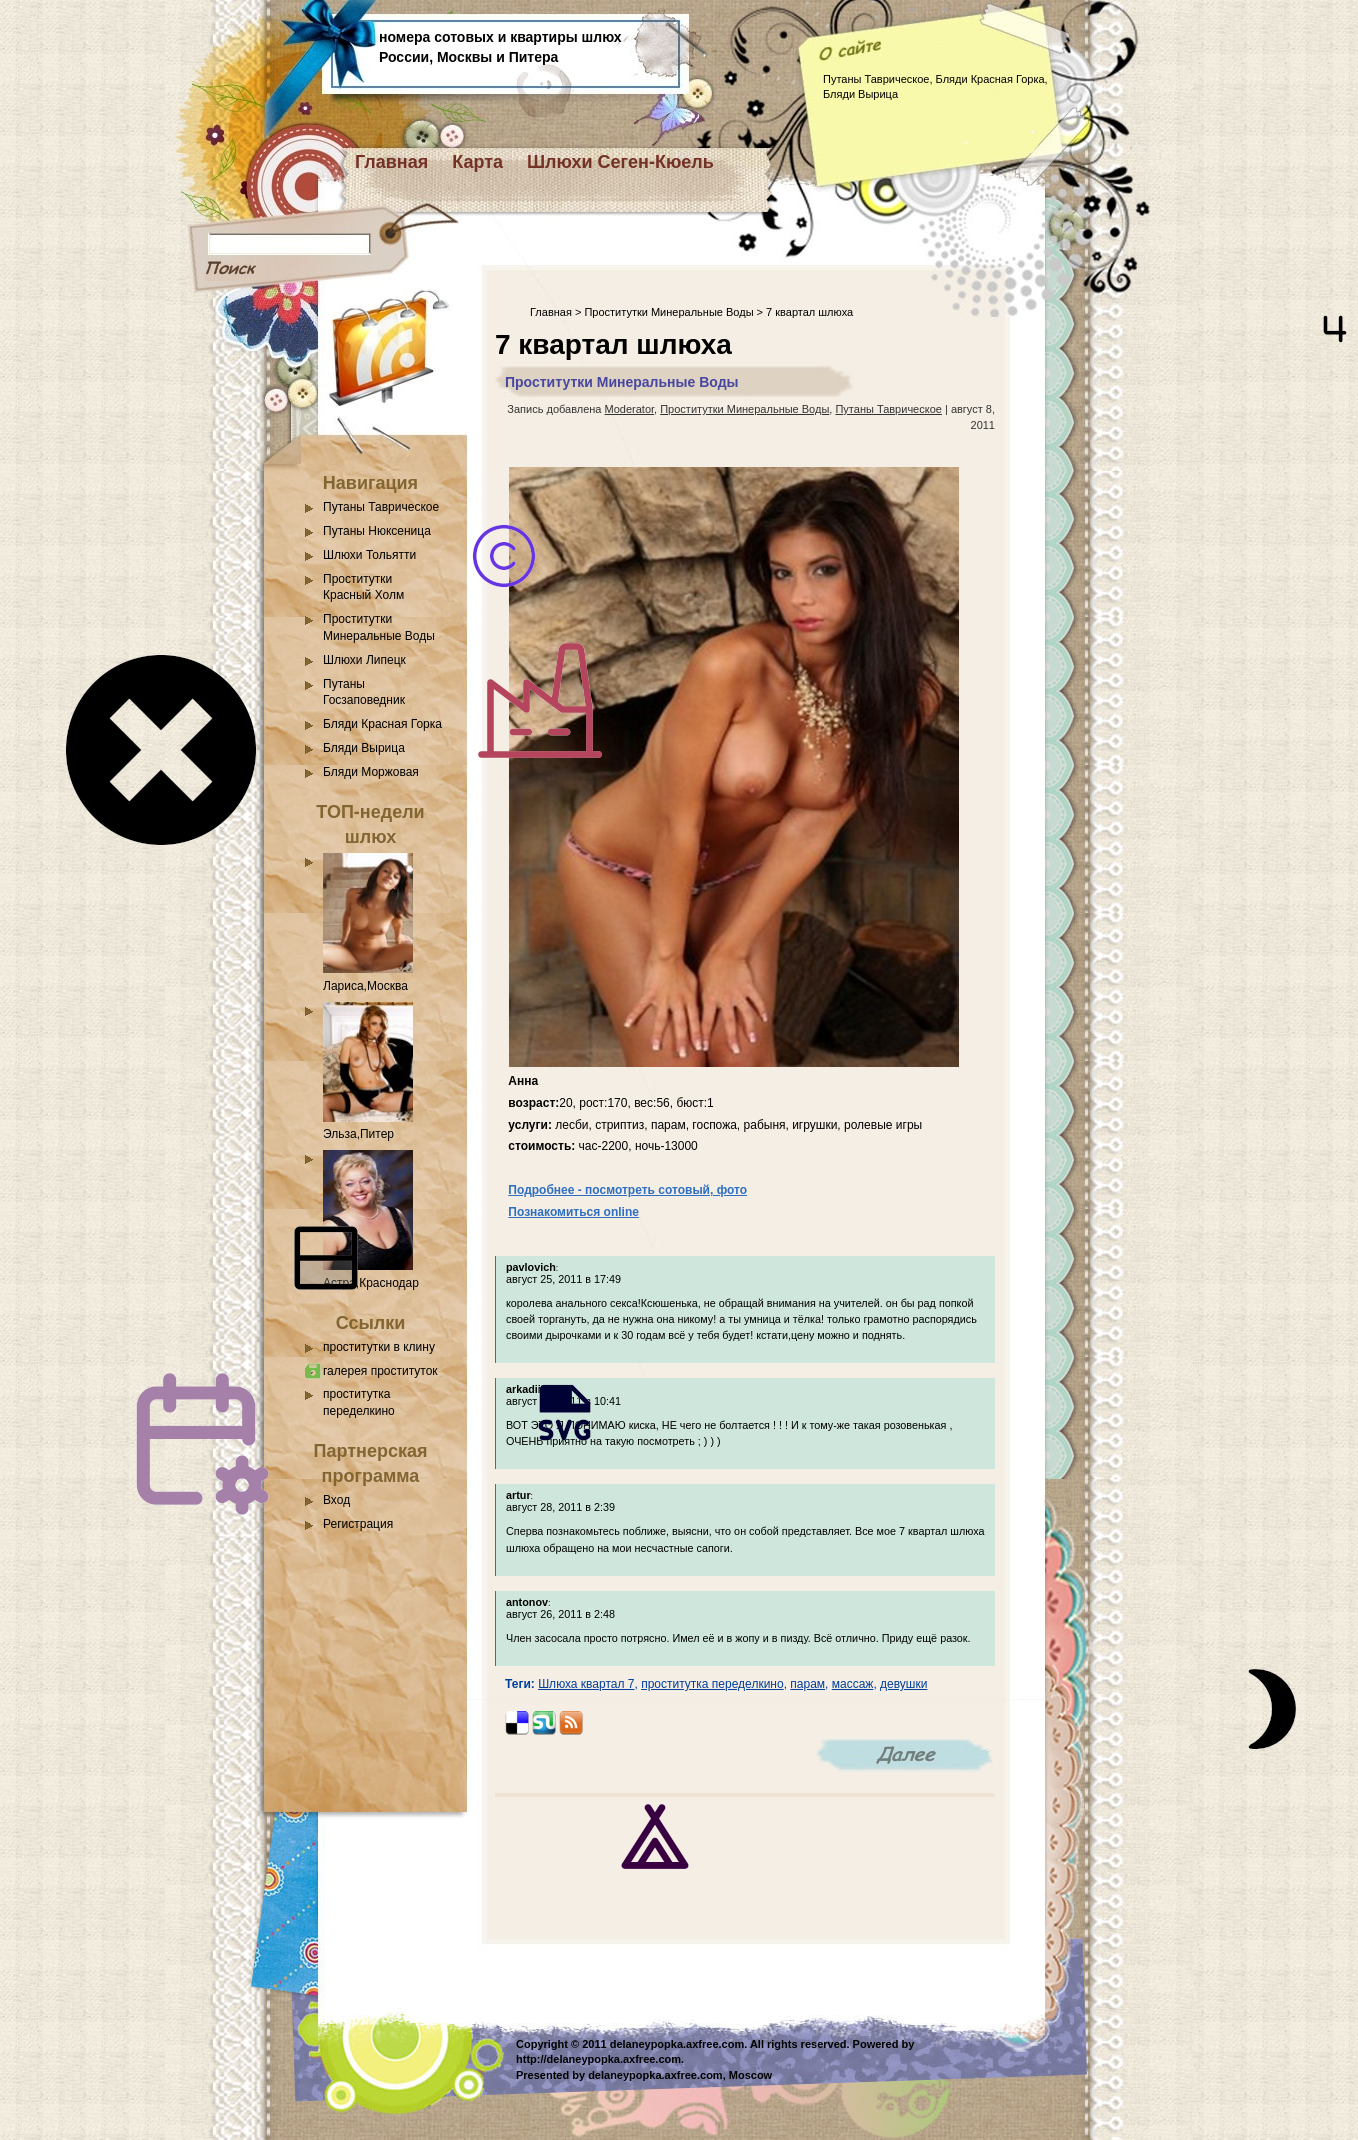 Image resolution: width=1358 pixels, height=2140 pixels. I want to click on save current file or document, so click(313, 1371).